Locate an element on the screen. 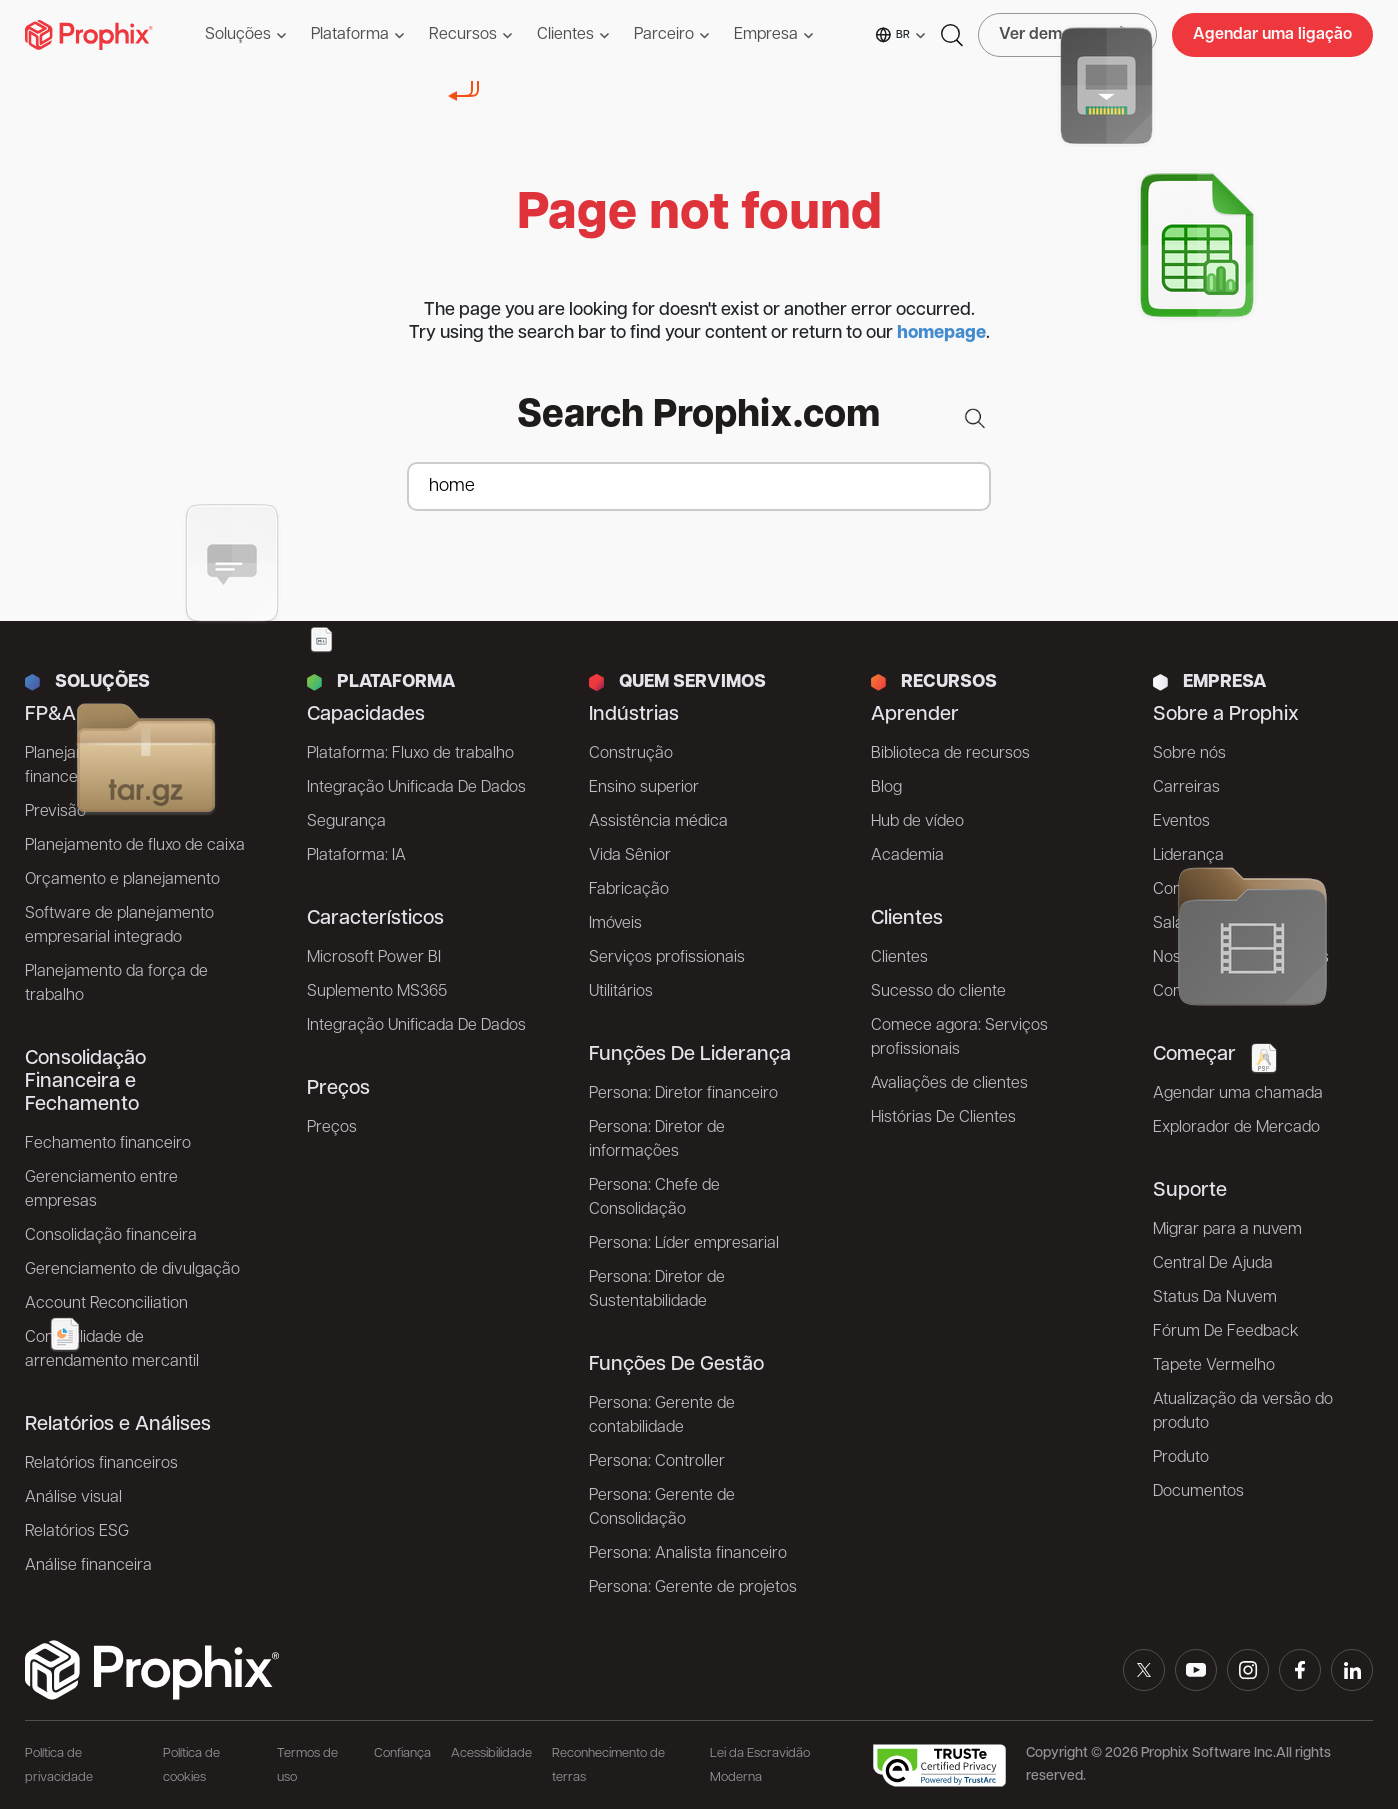 The width and height of the screenshot is (1398, 1809). sega master system ROM file is located at coordinates (1106, 85).